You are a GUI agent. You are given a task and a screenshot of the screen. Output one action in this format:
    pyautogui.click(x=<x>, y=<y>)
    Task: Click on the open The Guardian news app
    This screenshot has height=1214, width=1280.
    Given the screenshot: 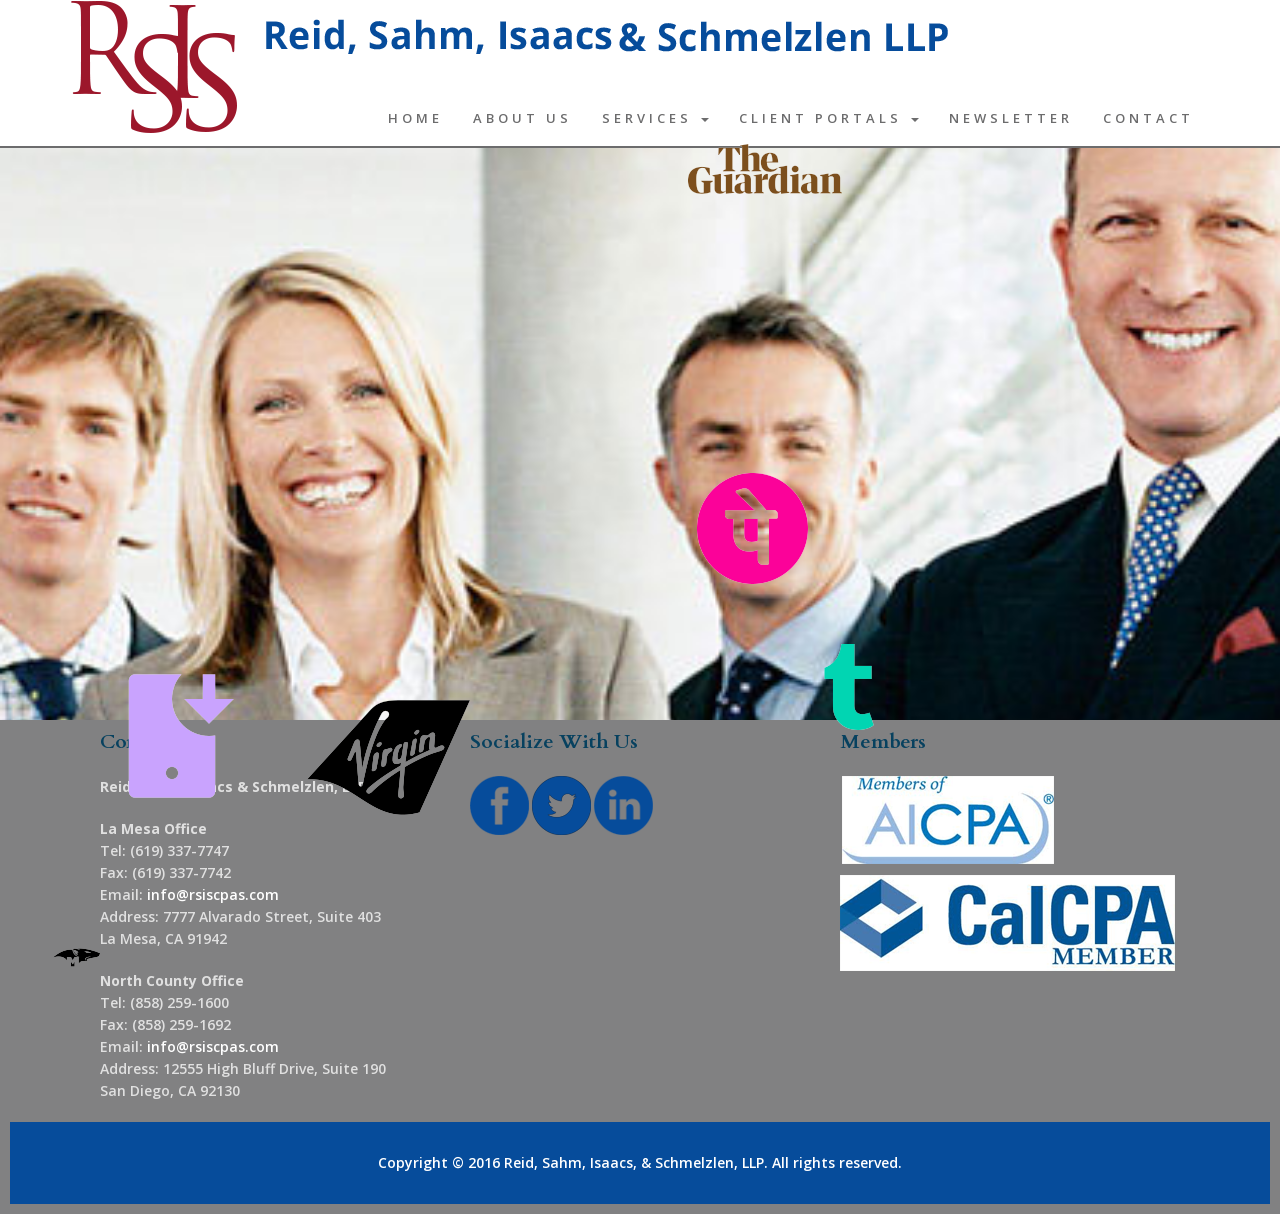 What is the action you would take?
    pyautogui.click(x=765, y=169)
    